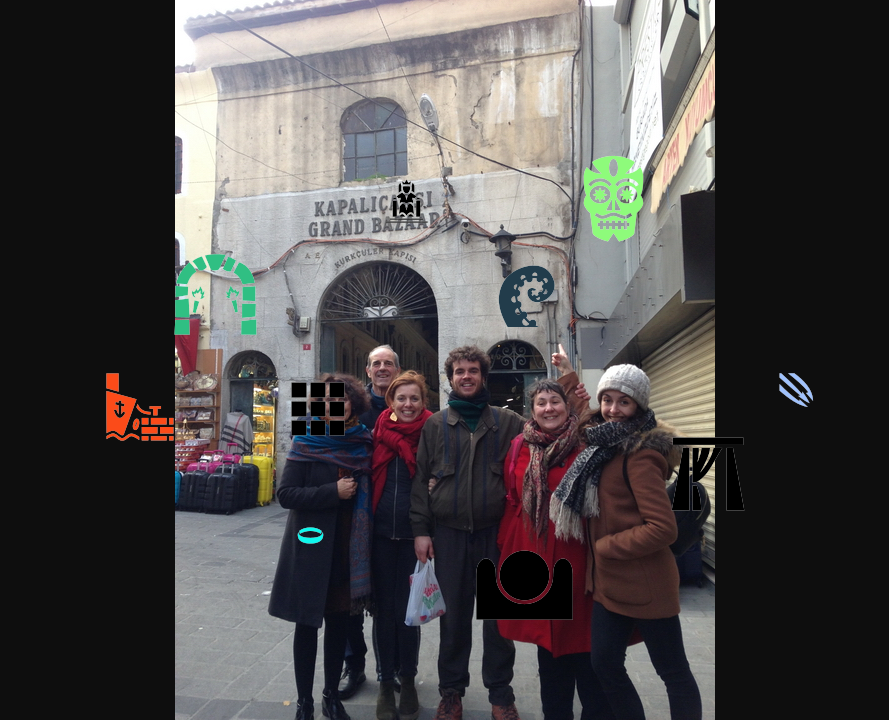 This screenshot has width=889, height=720. I want to click on enter a temple or shrine location, so click(708, 474).